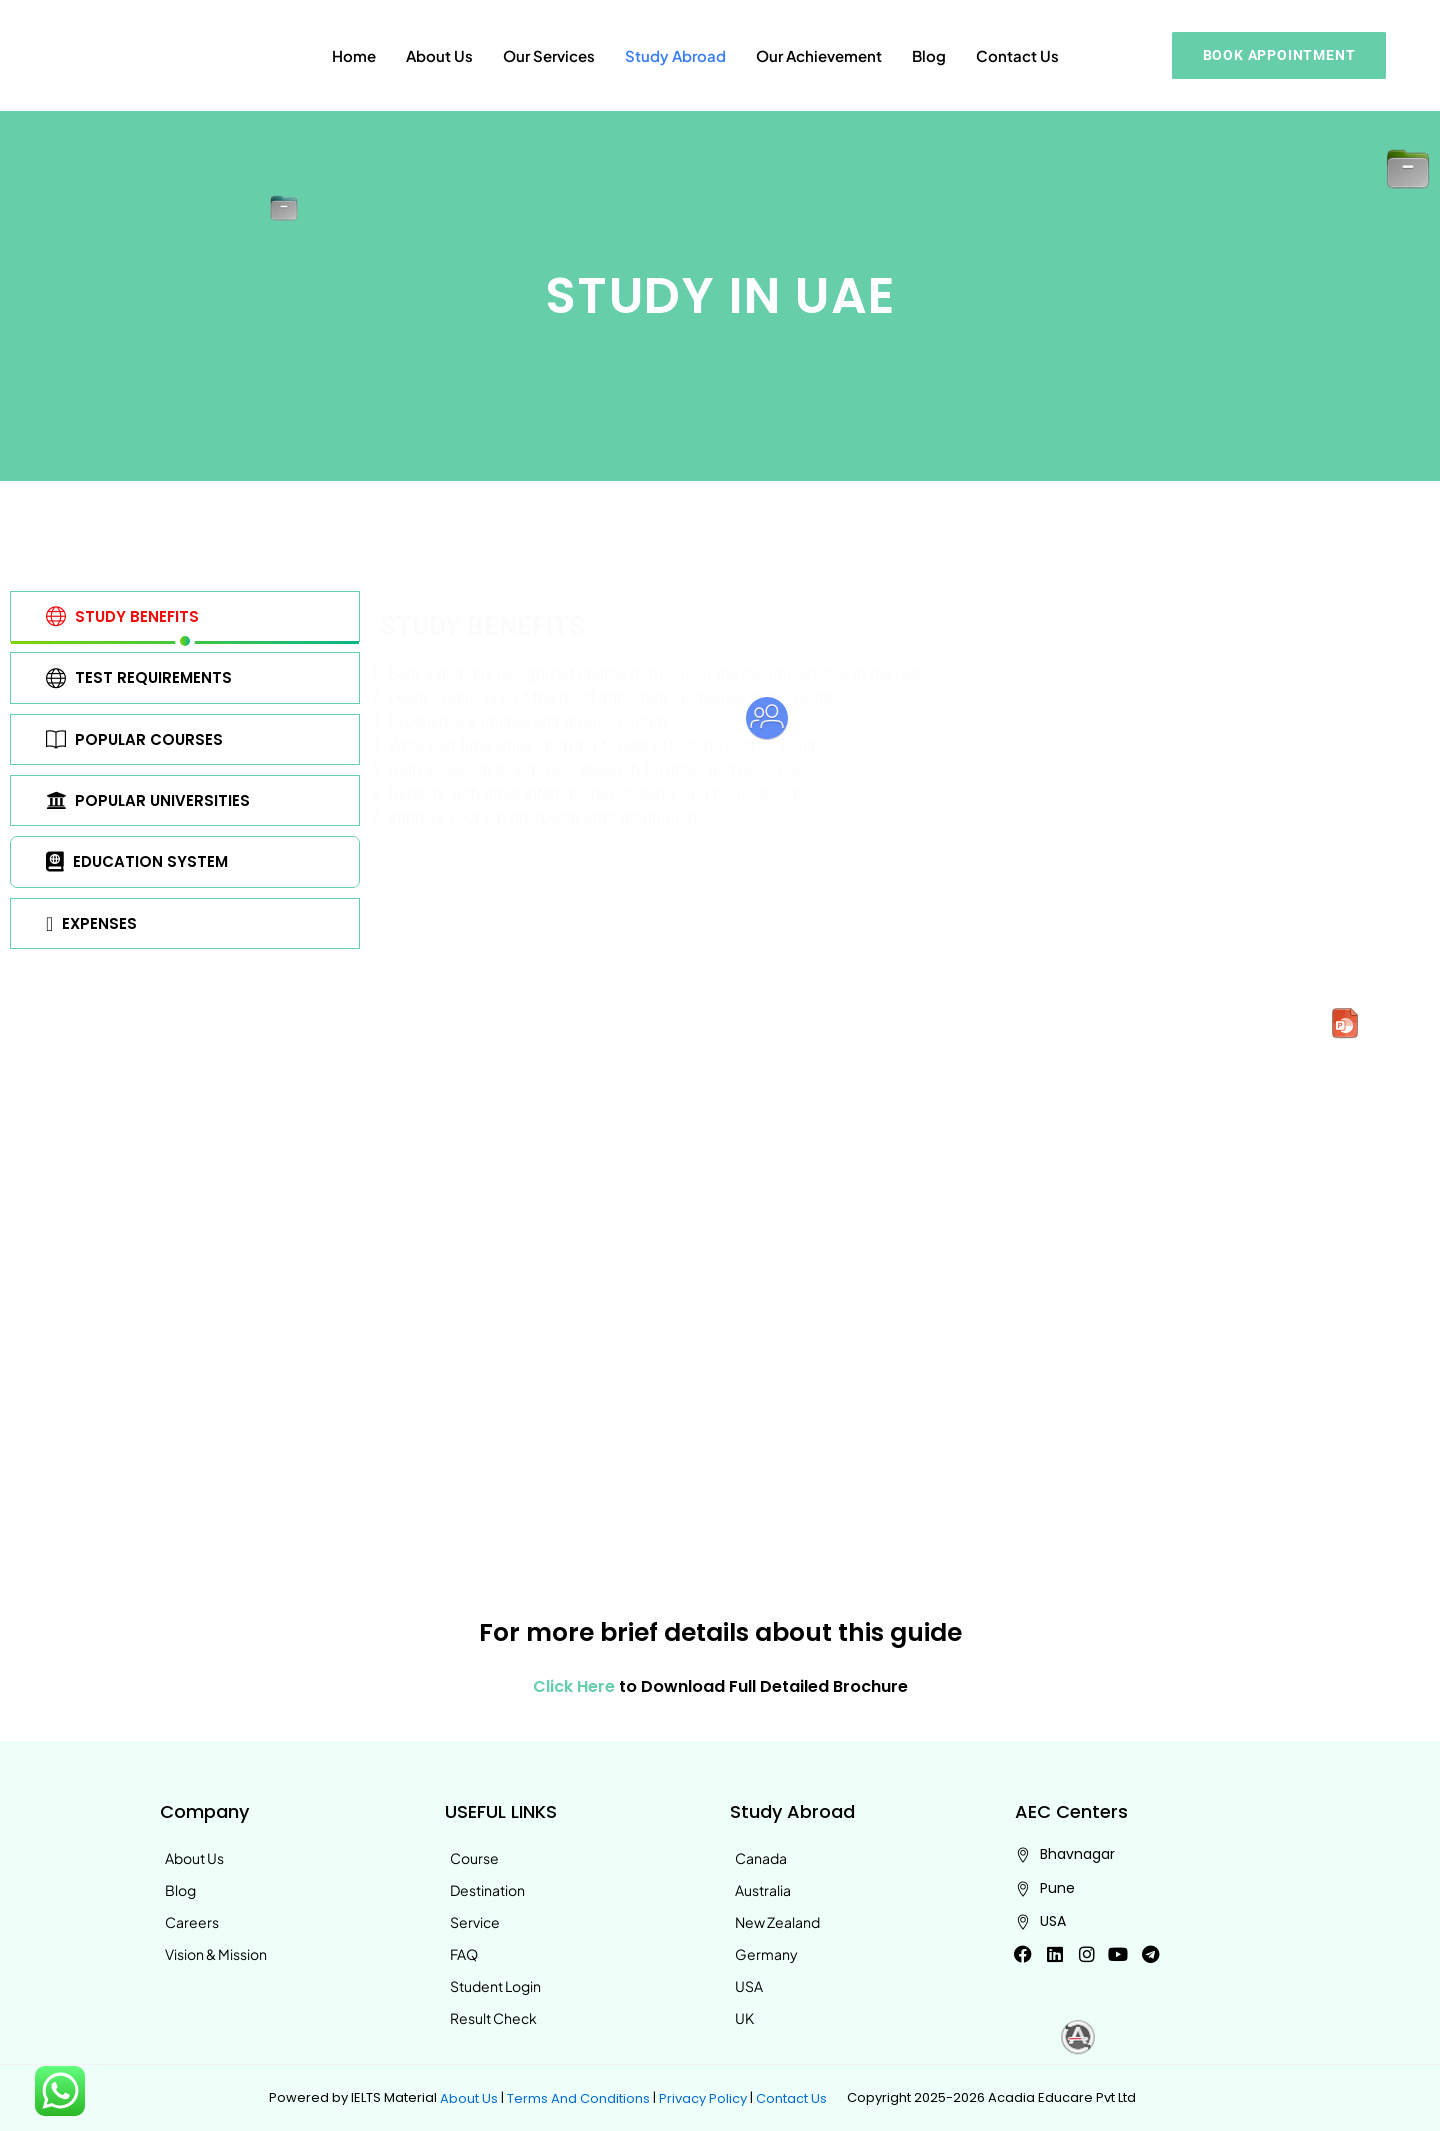  Describe the element at coordinates (1345, 1023) in the screenshot. I see `a microsoft powerpoint file` at that location.